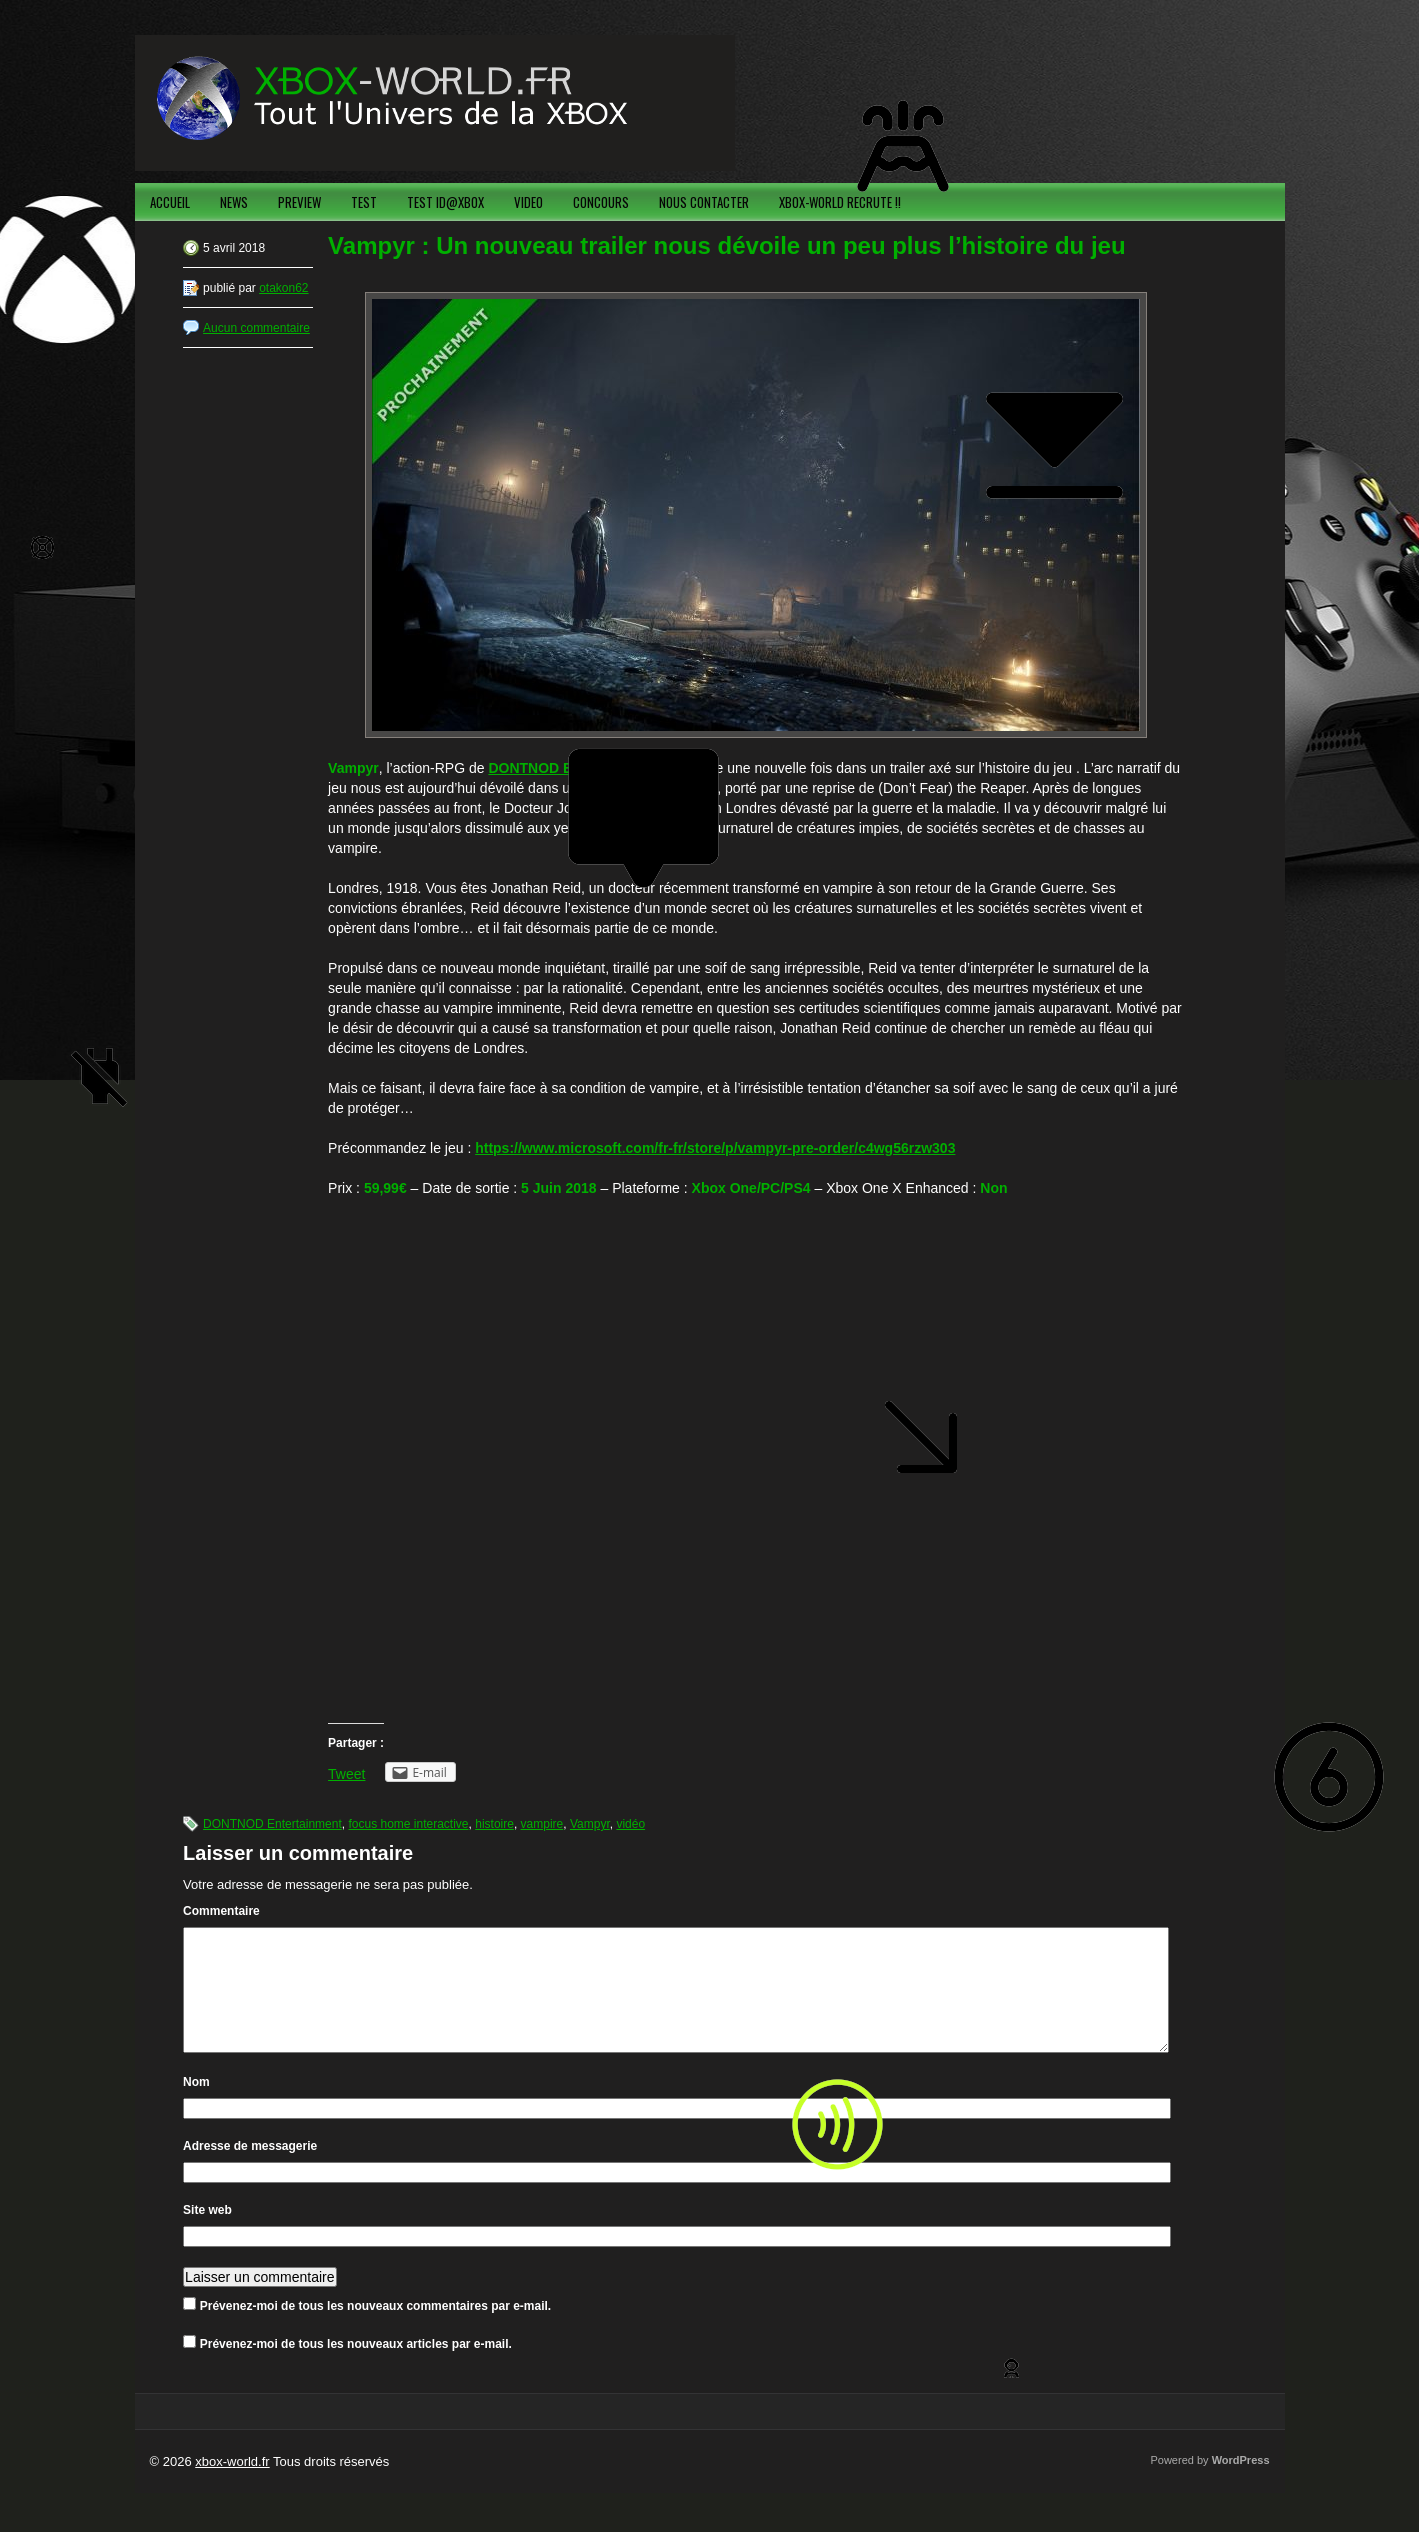 The width and height of the screenshot is (1419, 2532). Describe the element at coordinates (837, 2124) in the screenshot. I see `tap to pay with contactless payment` at that location.